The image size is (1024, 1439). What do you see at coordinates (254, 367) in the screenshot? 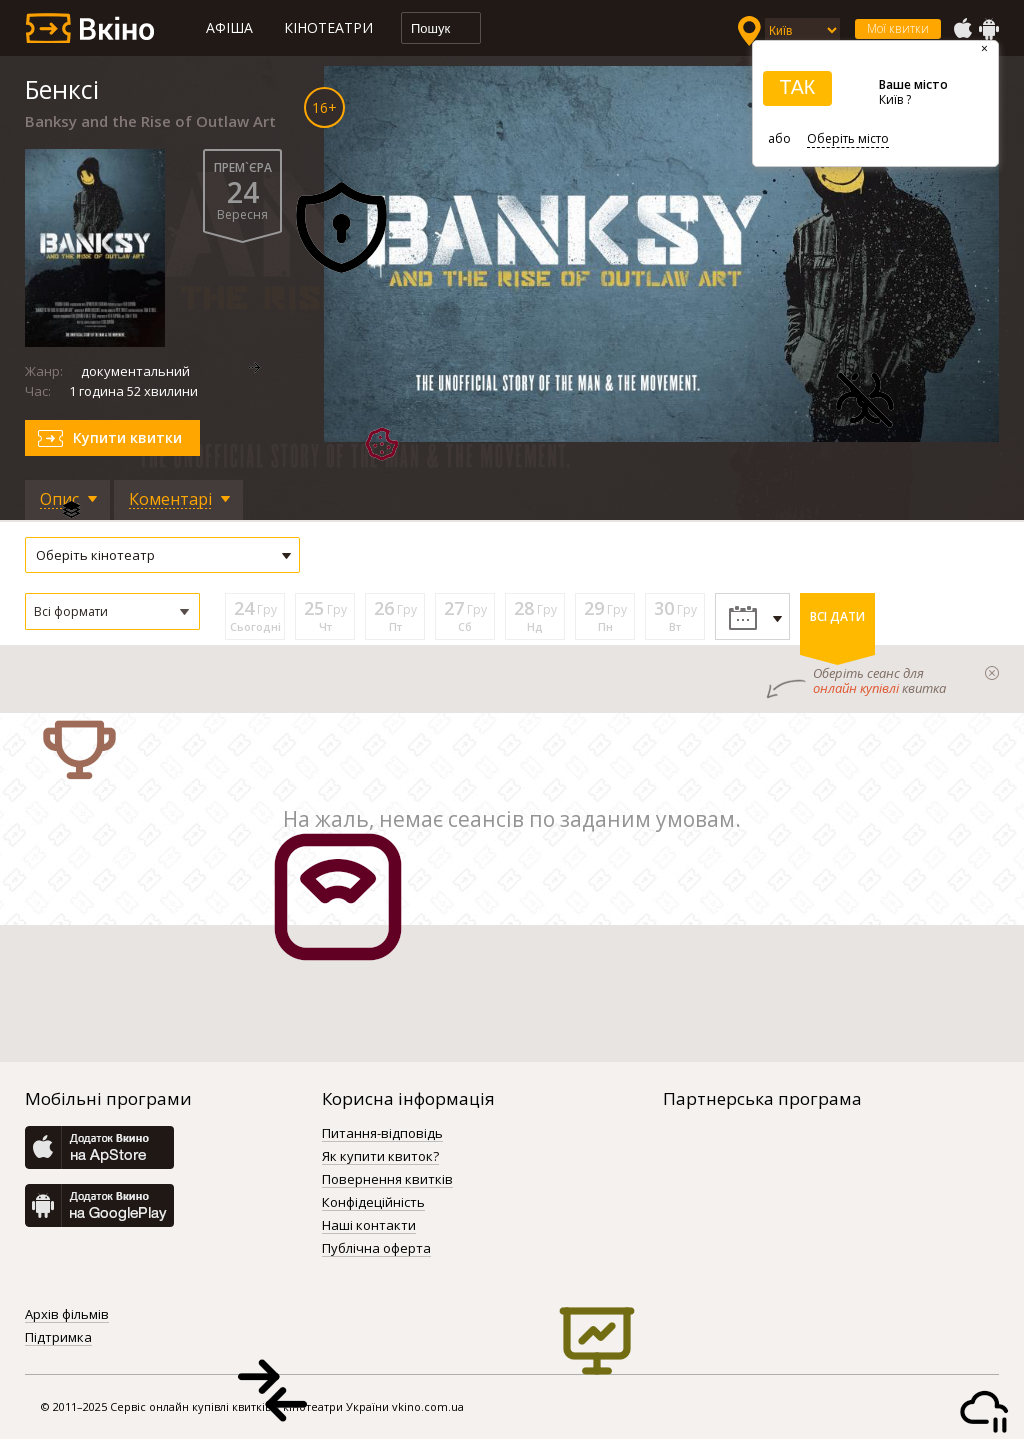
I see `continue to the next step` at bounding box center [254, 367].